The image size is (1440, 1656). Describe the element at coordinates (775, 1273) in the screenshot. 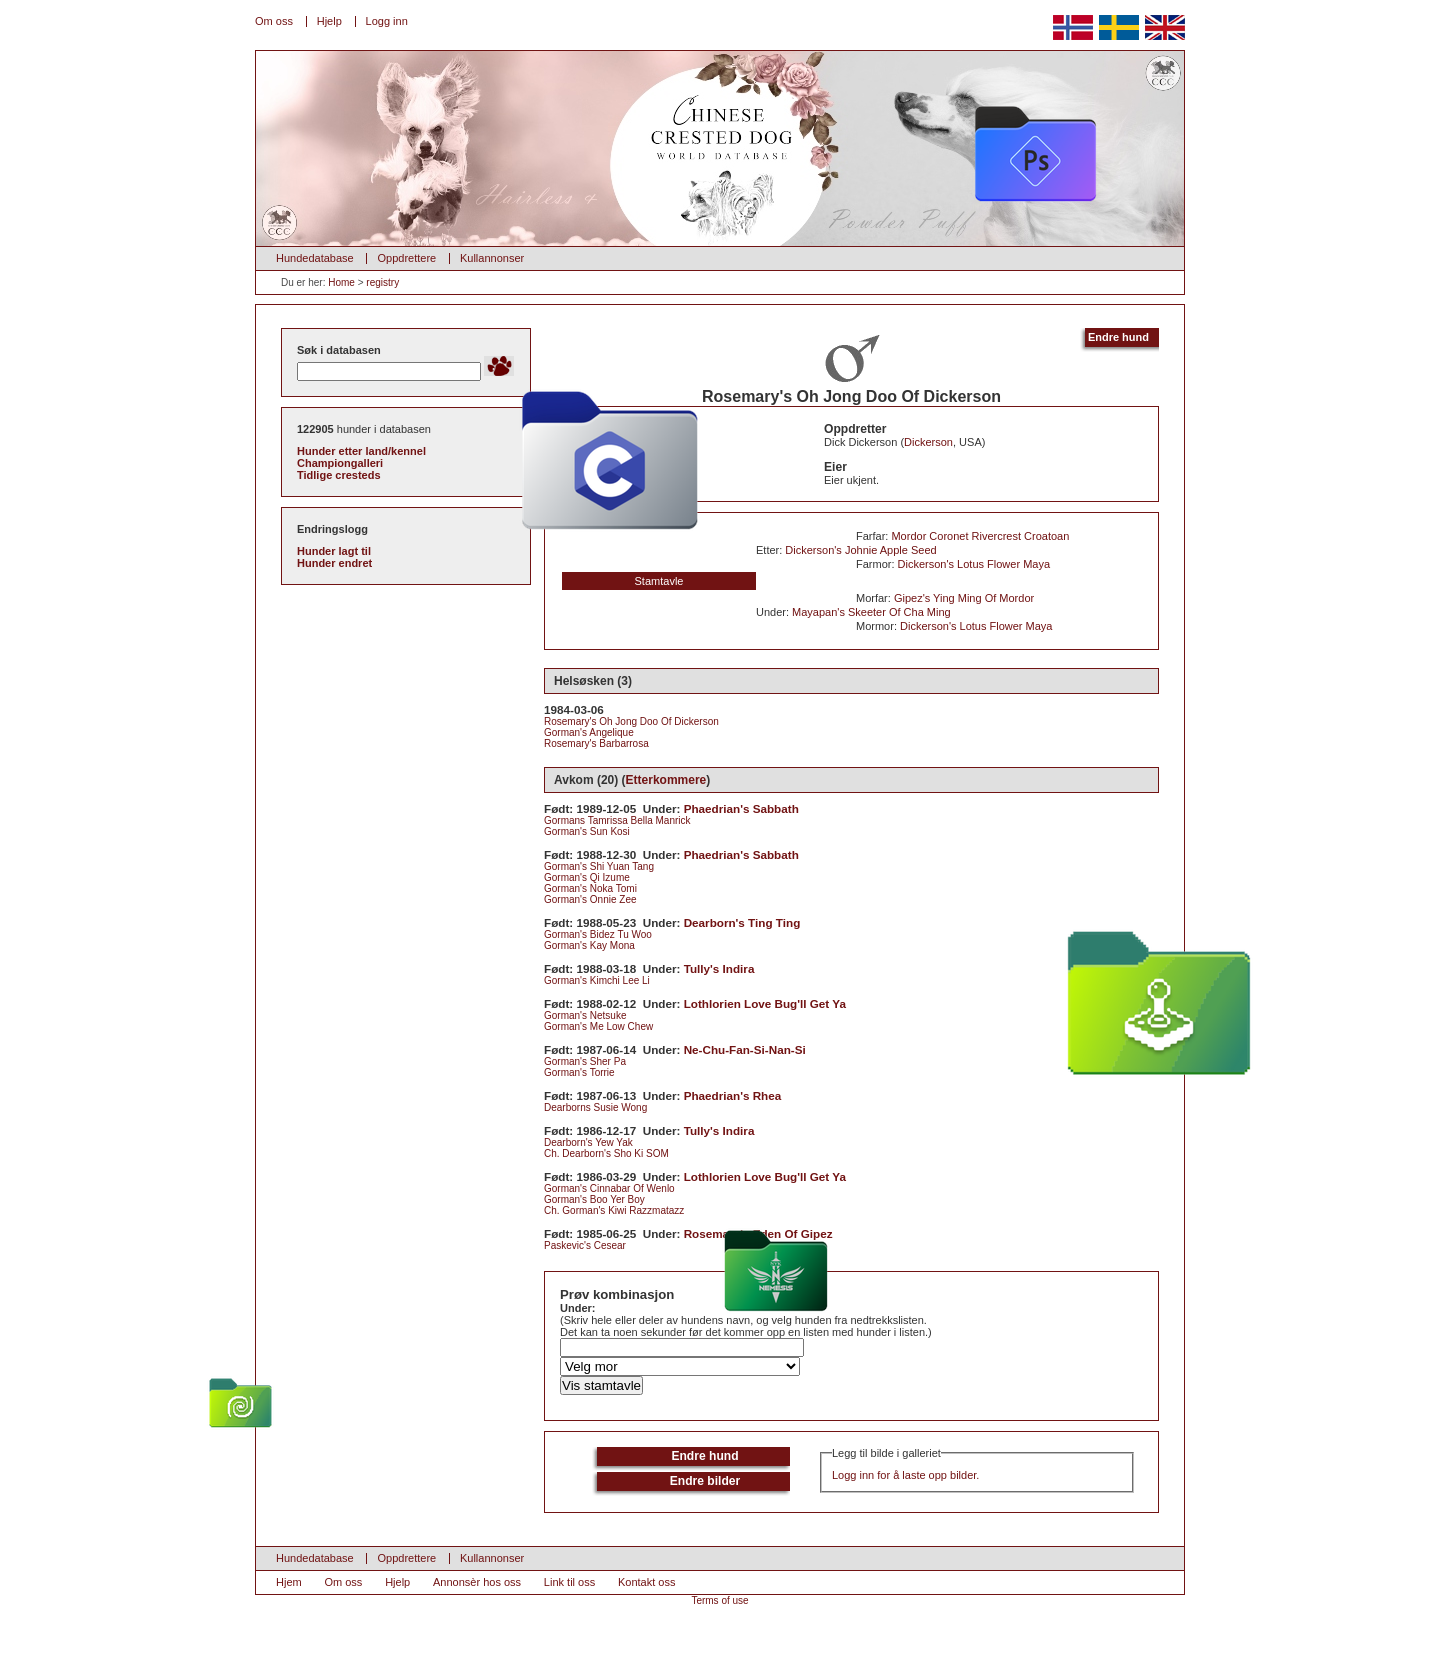

I see `open the nyk nemesis team or game folder` at that location.